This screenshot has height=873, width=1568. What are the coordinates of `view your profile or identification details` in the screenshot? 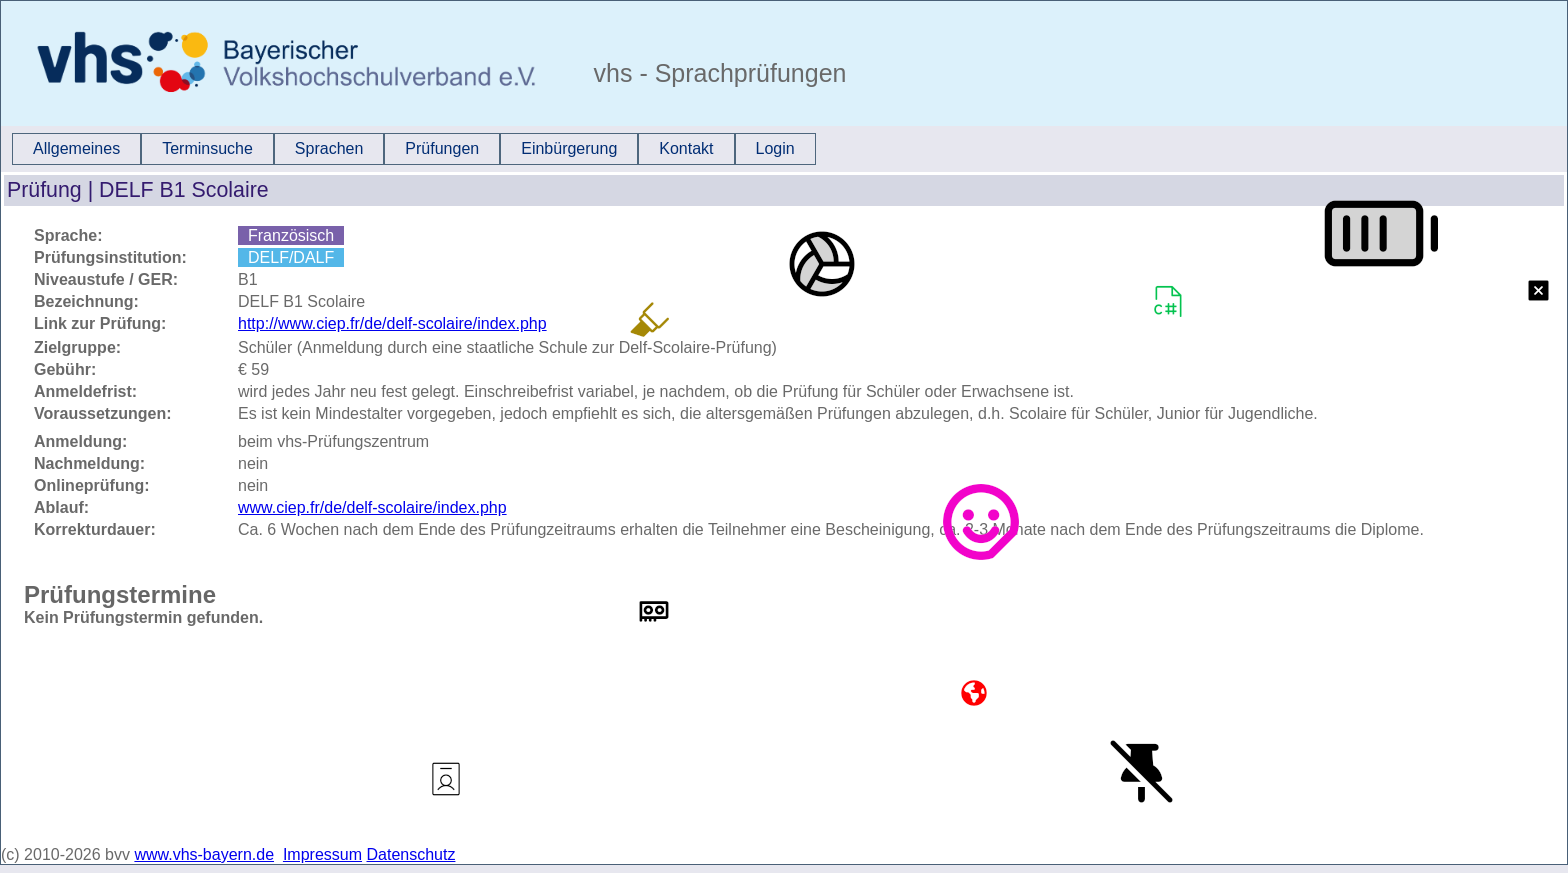 It's located at (446, 779).